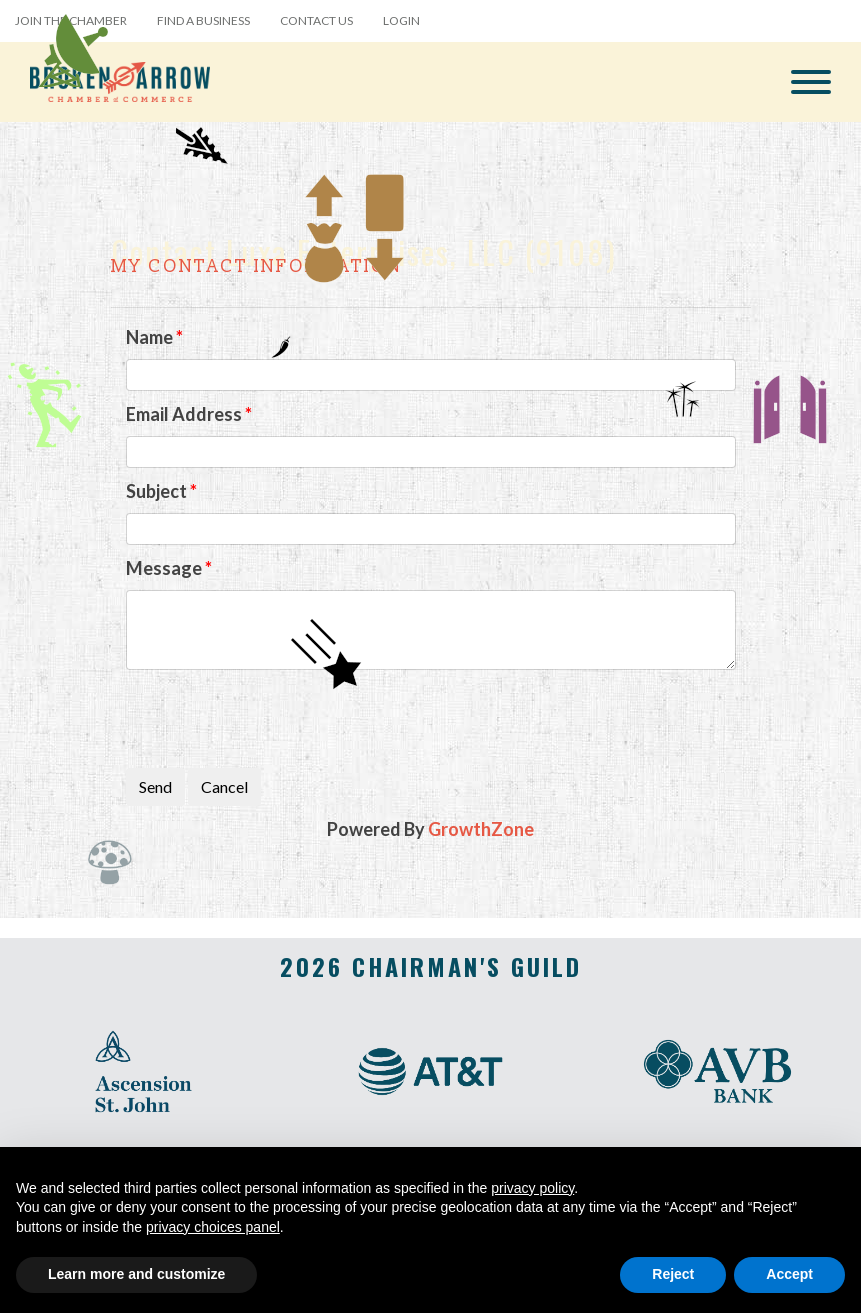 The width and height of the screenshot is (861, 1313). I want to click on purchase in-game cards or items, so click(354, 227).